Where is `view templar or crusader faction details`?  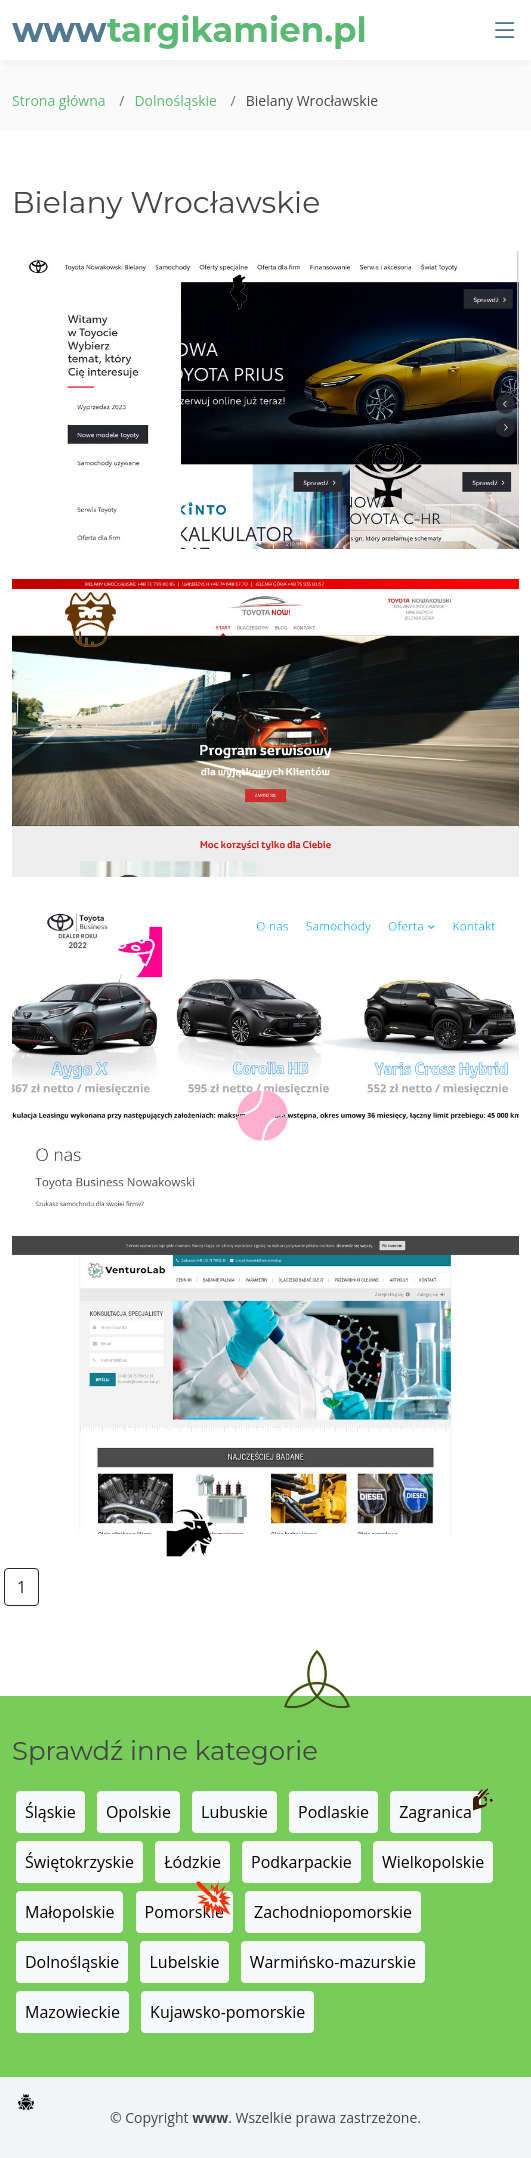
view templar or crusader faction details is located at coordinates (389, 473).